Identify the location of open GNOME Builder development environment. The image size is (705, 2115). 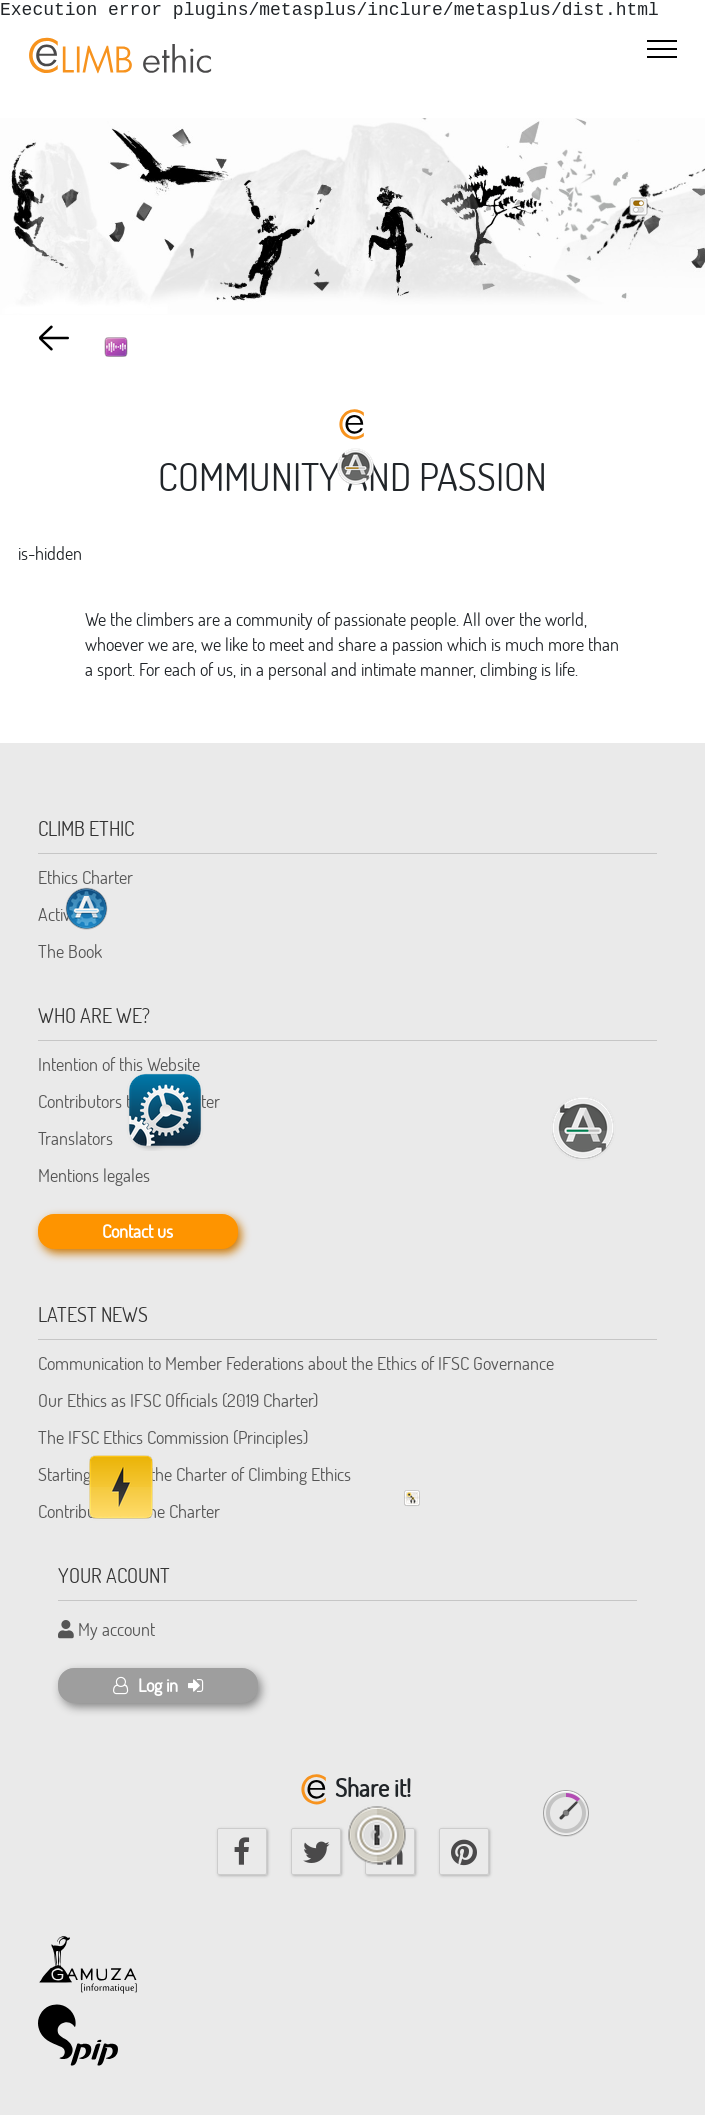
(412, 1498).